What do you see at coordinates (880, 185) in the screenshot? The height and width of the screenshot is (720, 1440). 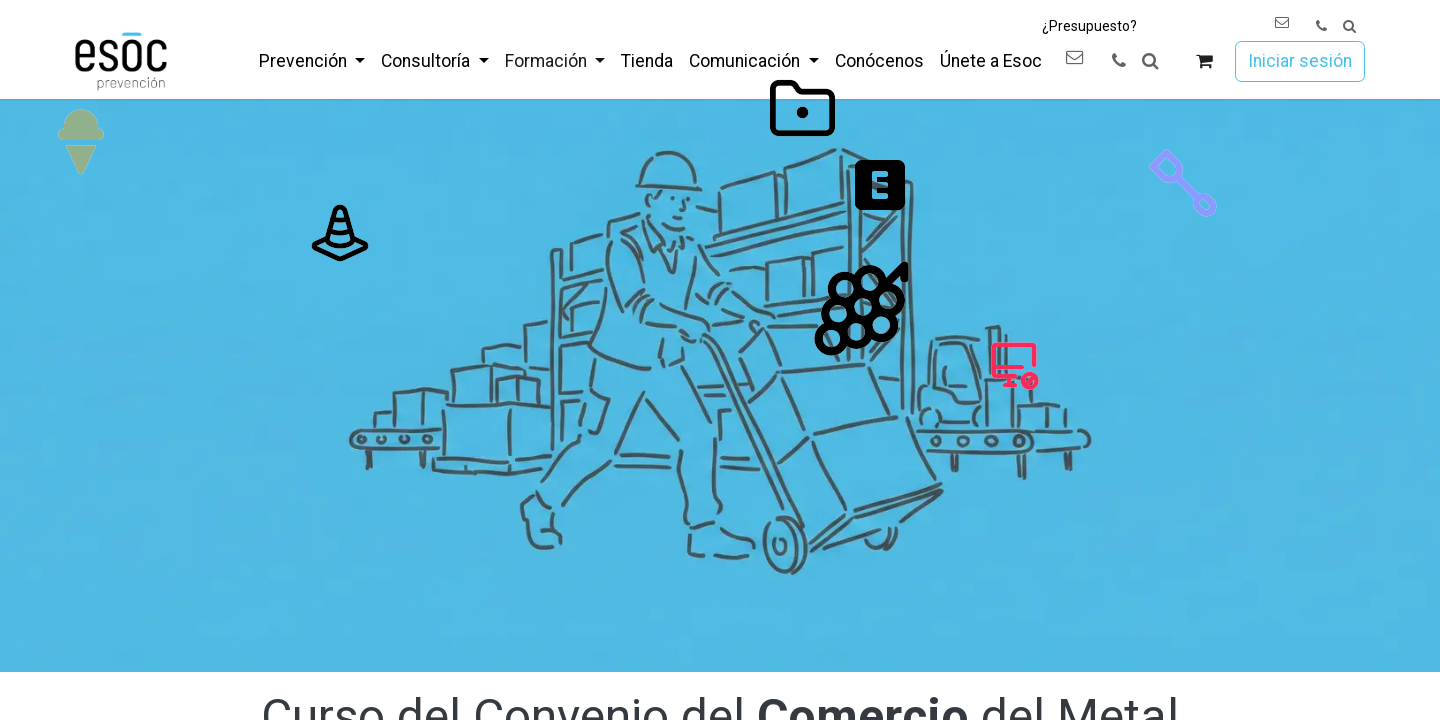 I see `indicates explicit content warning` at bounding box center [880, 185].